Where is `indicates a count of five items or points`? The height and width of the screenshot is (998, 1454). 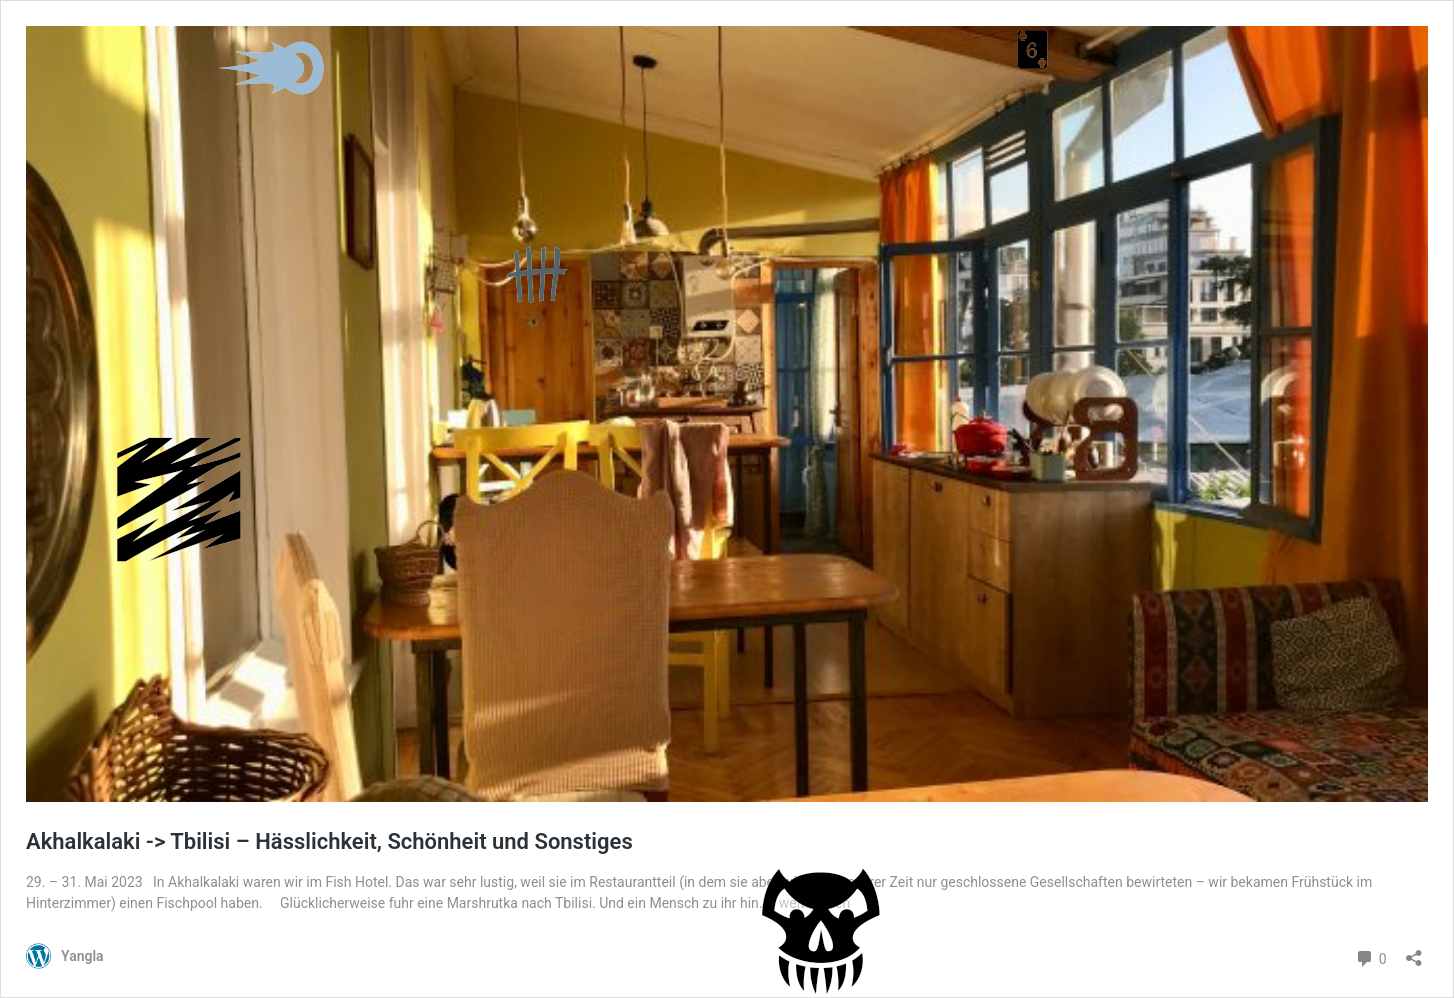
indicates a count of five items or points is located at coordinates (537, 274).